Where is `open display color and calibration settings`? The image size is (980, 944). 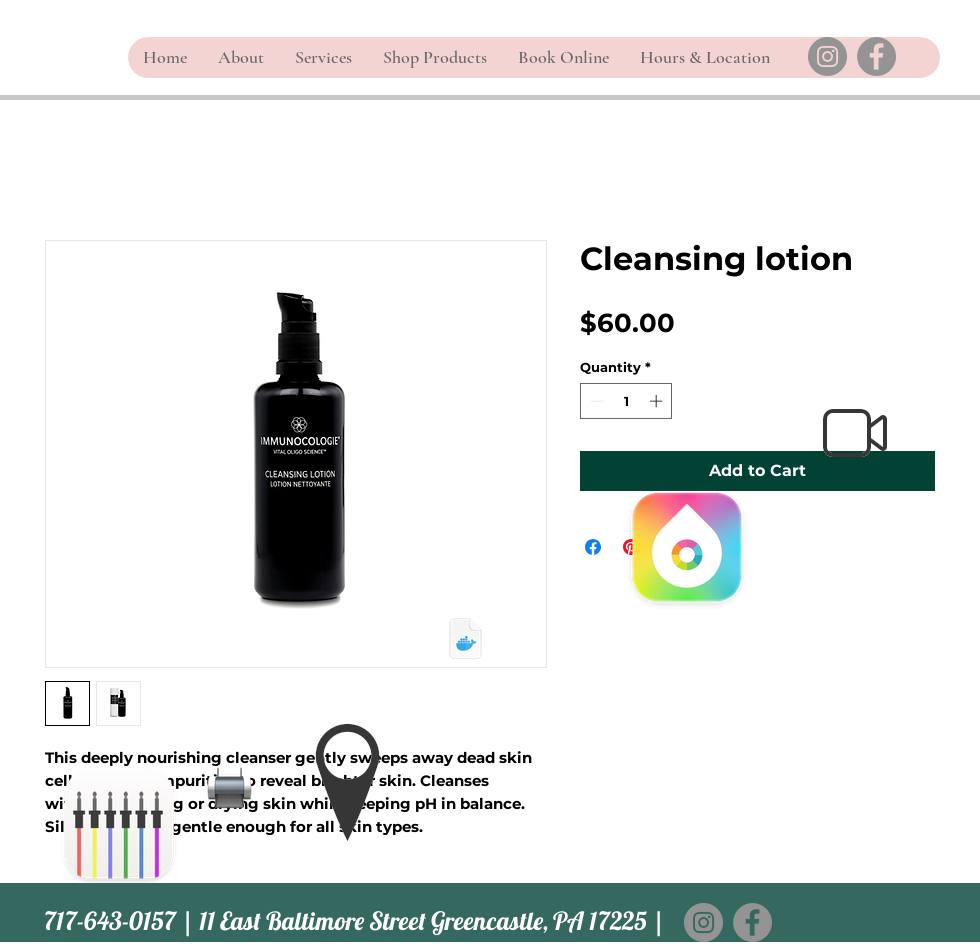 open display color and calibration settings is located at coordinates (687, 549).